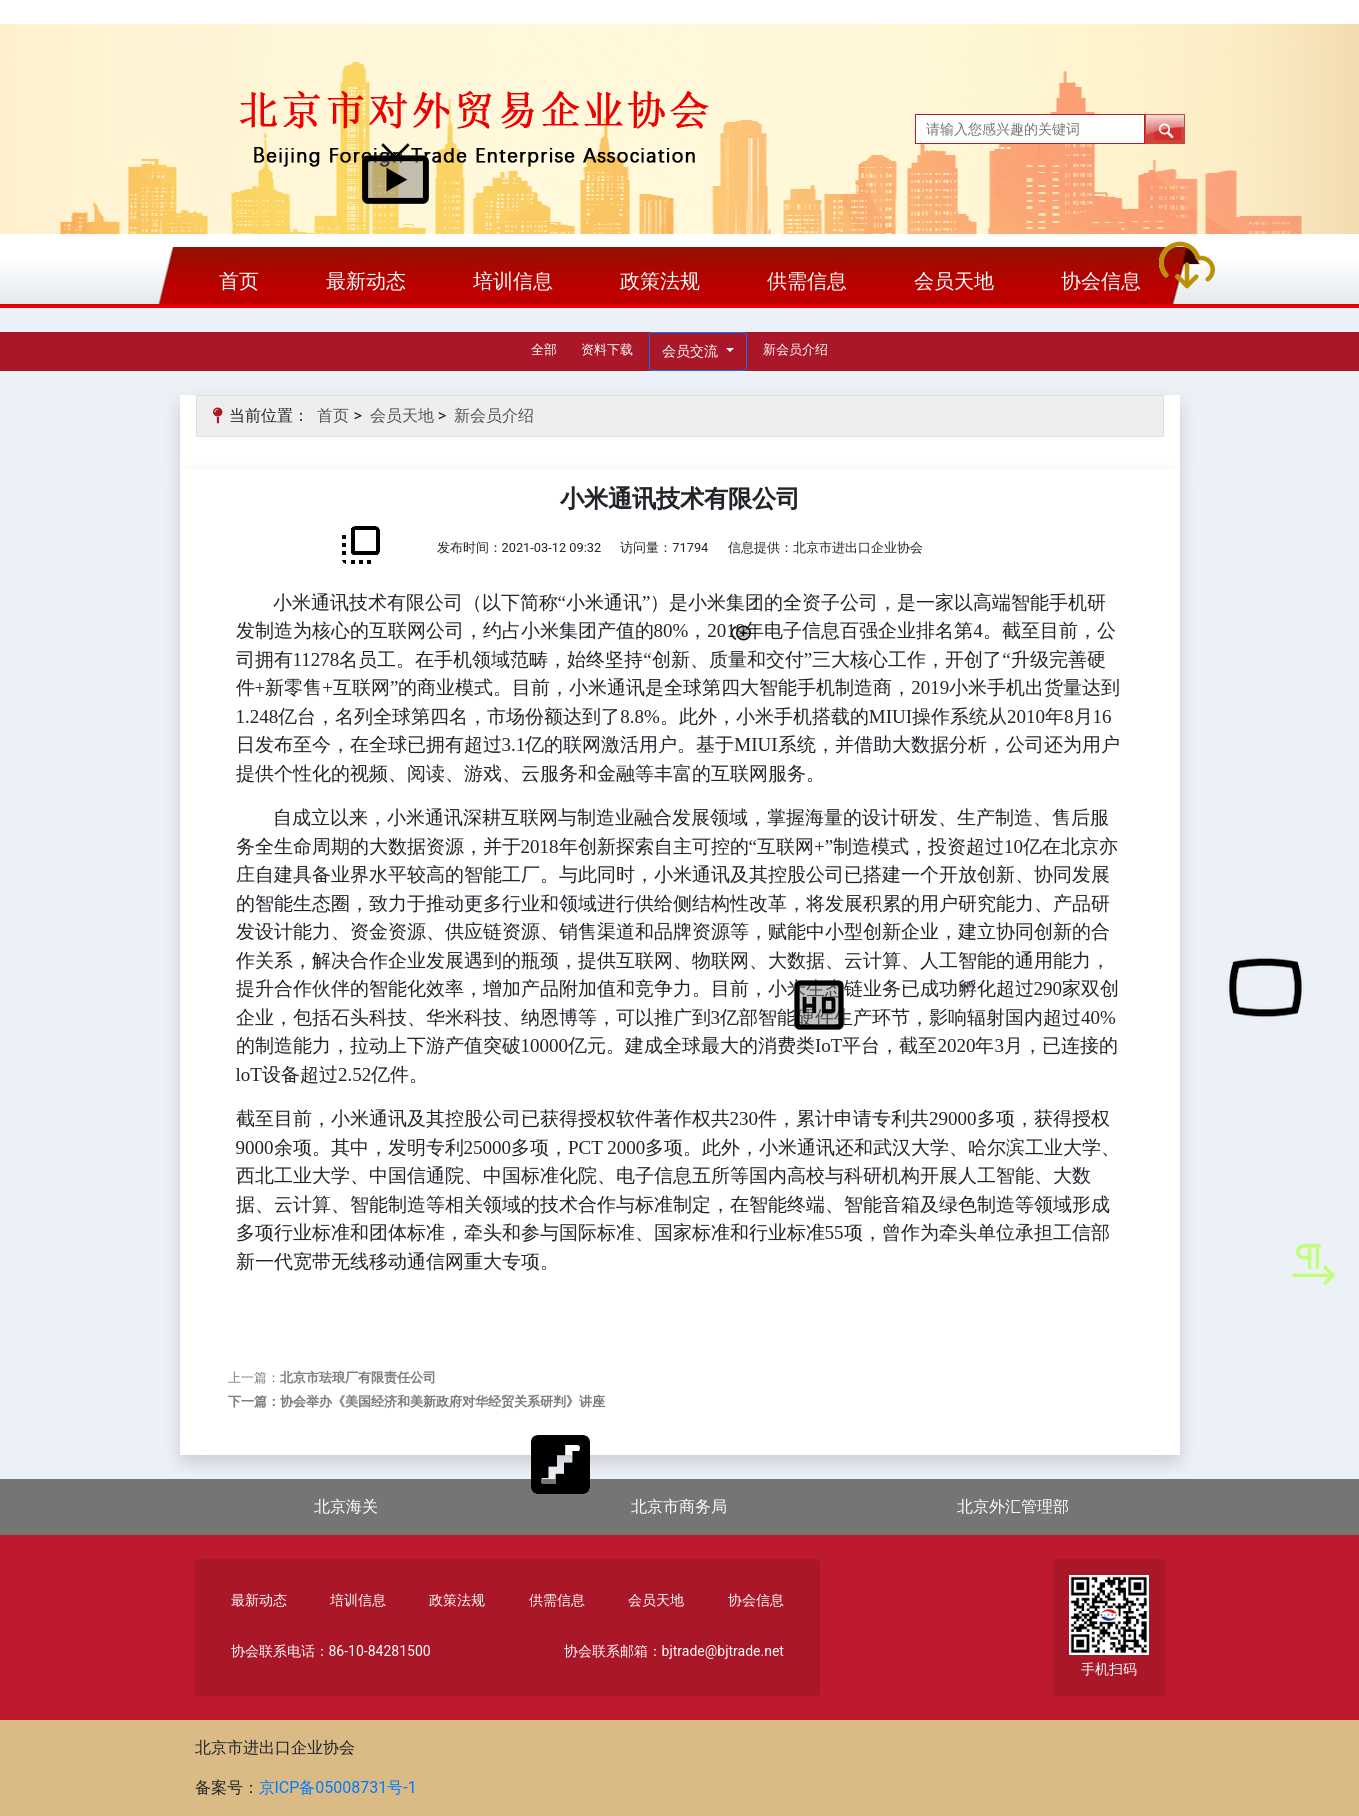 Image resolution: width=1359 pixels, height=1816 pixels. I want to click on switch to wide-angle or panorama camera mode, so click(1265, 987).